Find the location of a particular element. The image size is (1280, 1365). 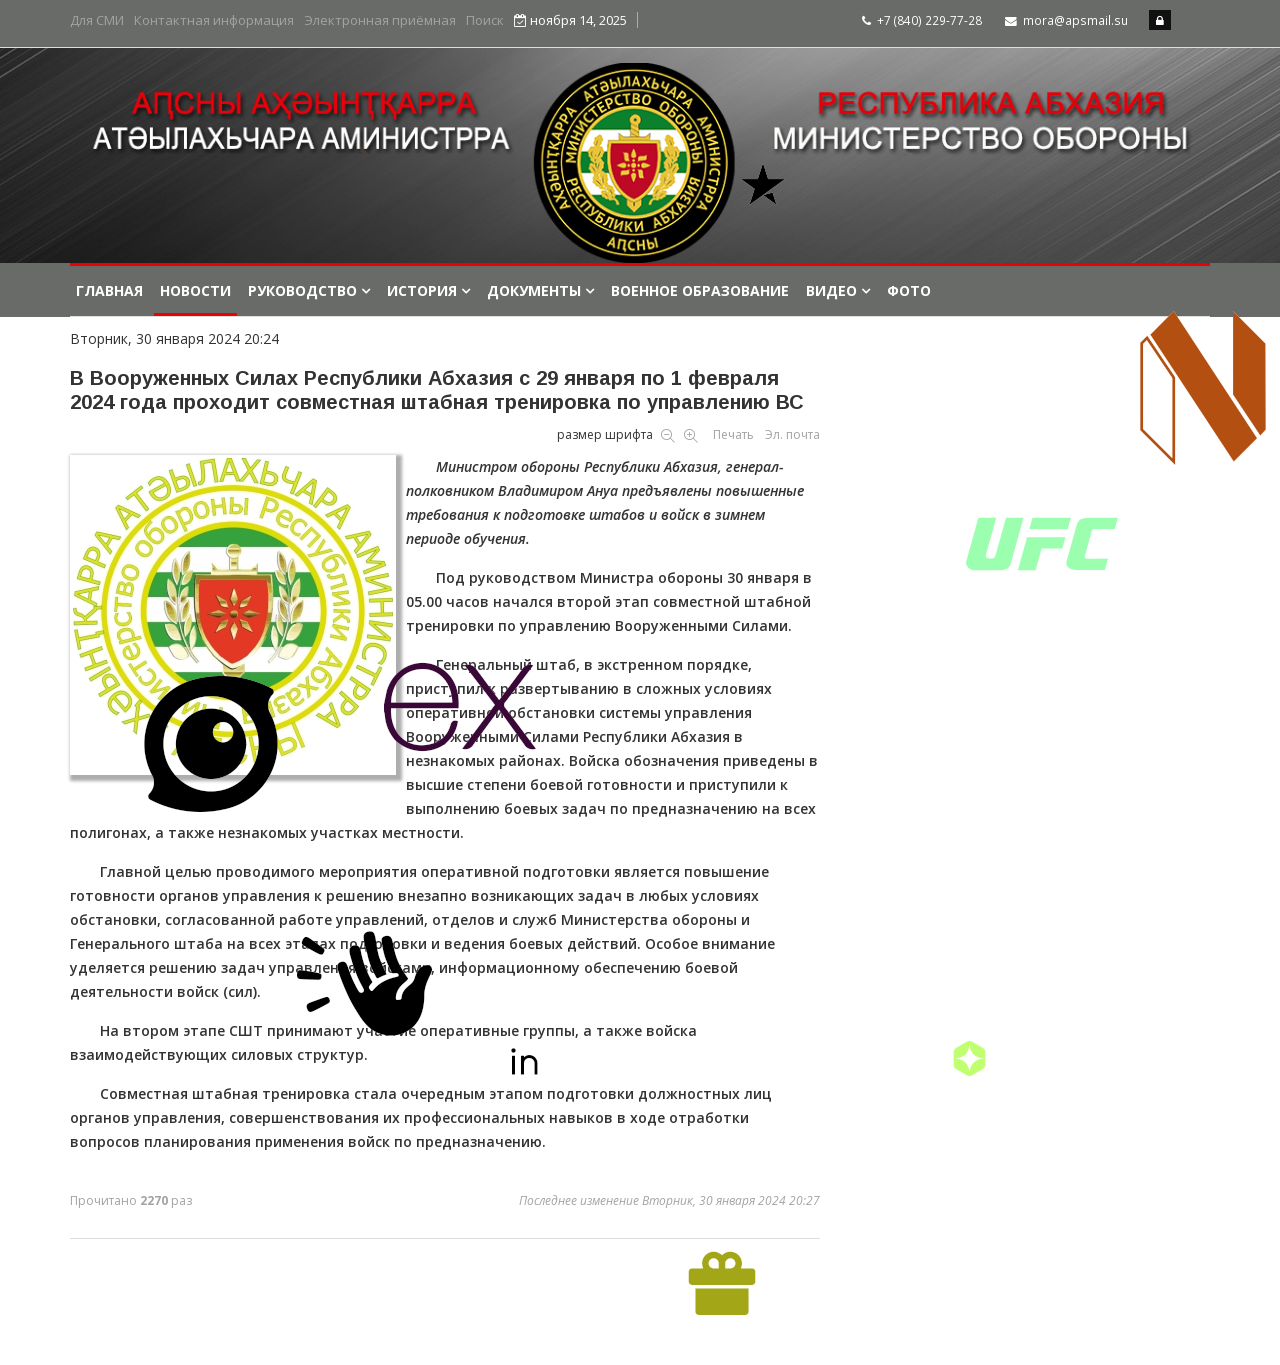

view trustpilot reviews is located at coordinates (763, 184).